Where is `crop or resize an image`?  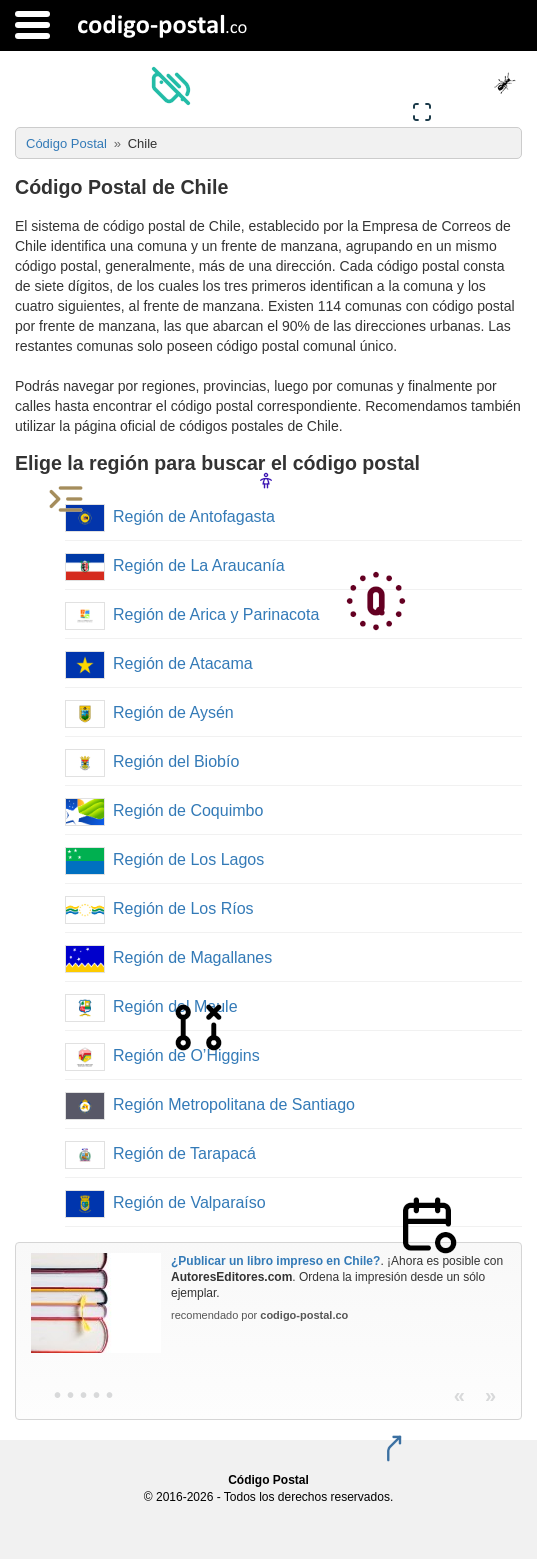 crop or resize an image is located at coordinates (422, 112).